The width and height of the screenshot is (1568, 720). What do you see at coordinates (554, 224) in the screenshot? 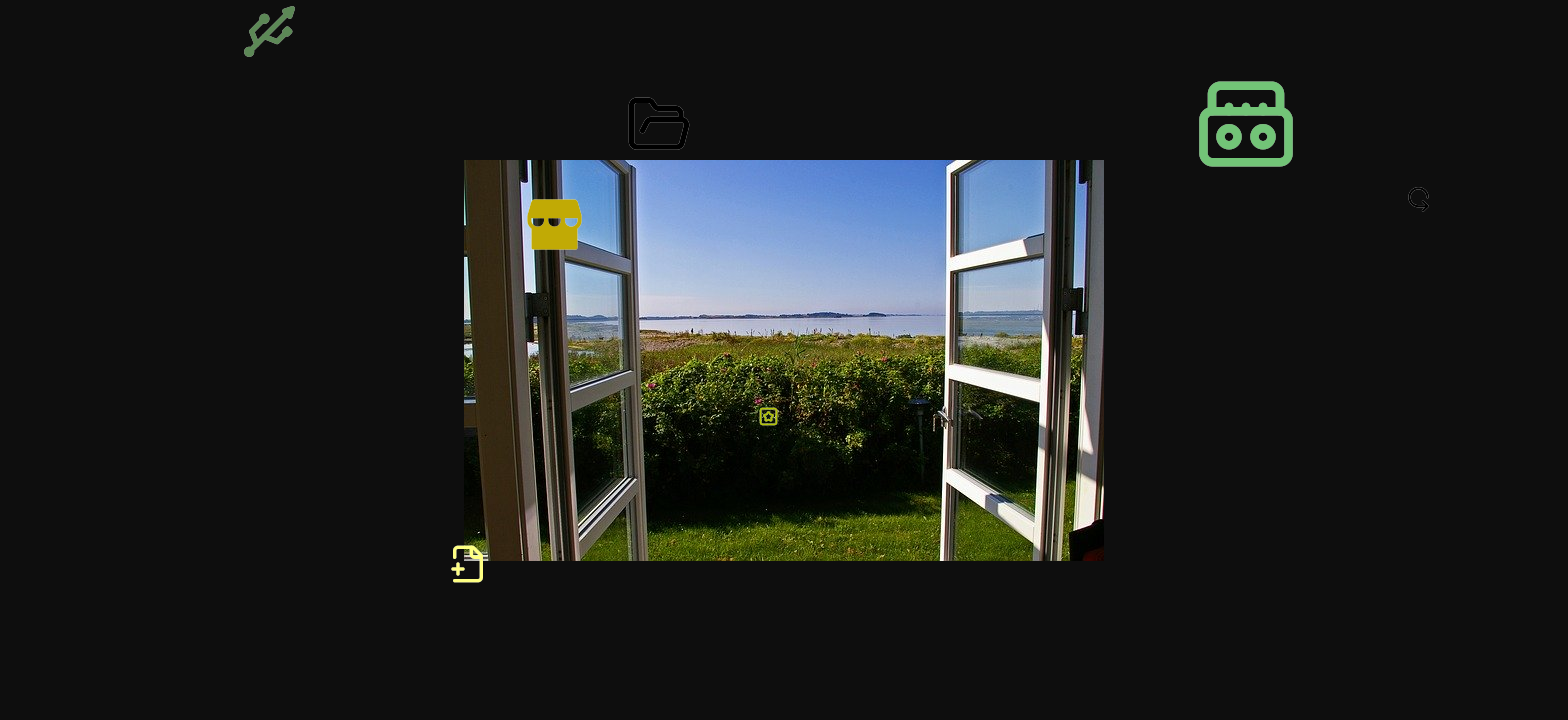
I see `browse or open the store` at bounding box center [554, 224].